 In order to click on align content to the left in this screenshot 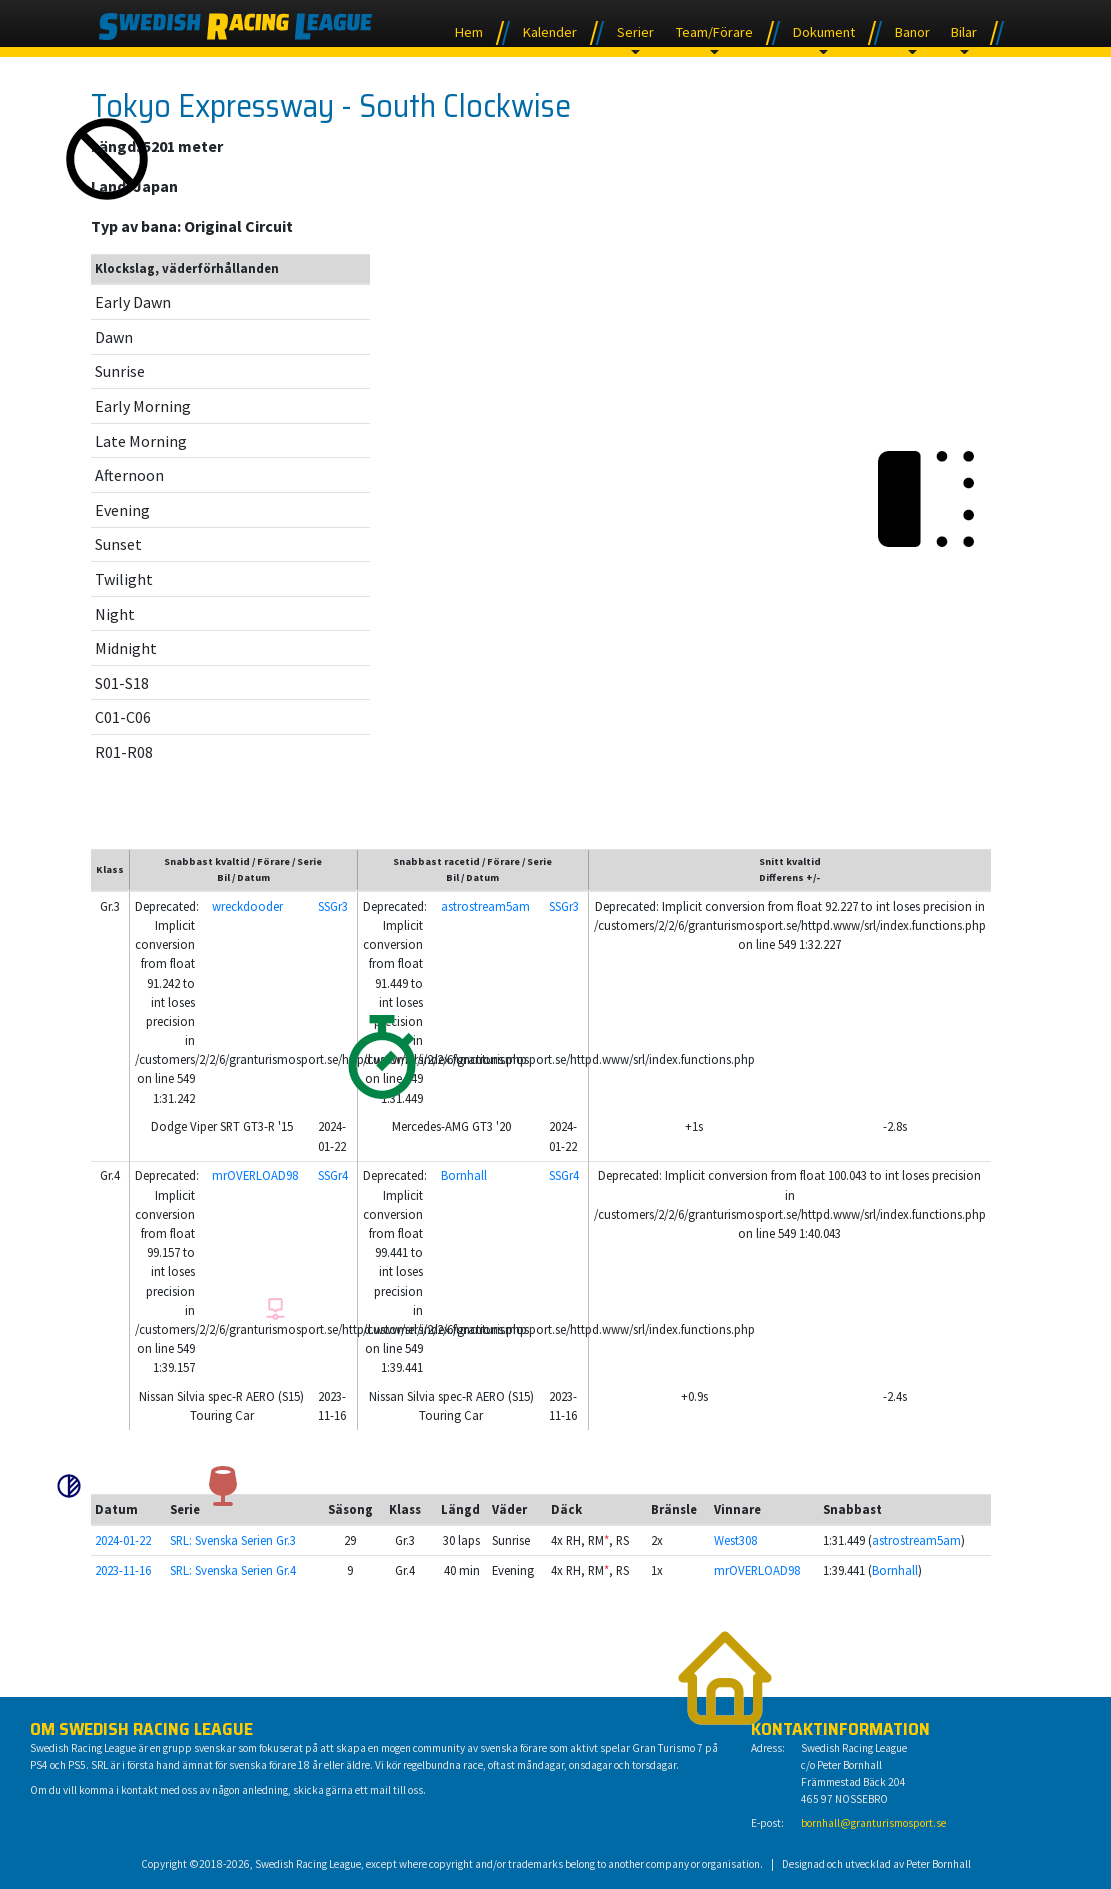, I will do `click(926, 499)`.